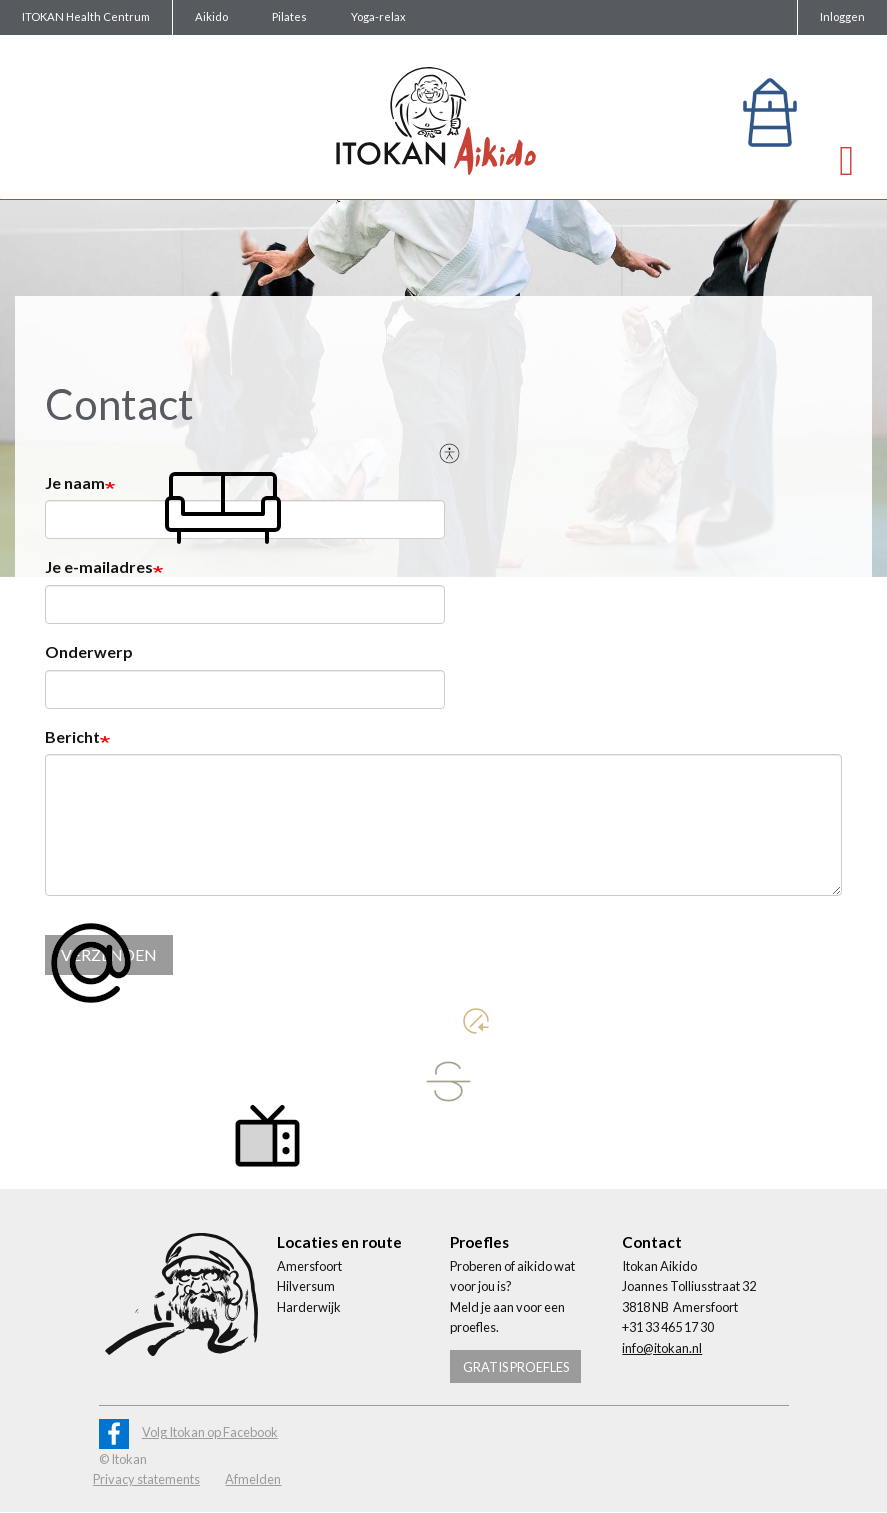 The height and width of the screenshot is (1513, 887). I want to click on apply strikethrough formatting to selected text, so click(448, 1081).